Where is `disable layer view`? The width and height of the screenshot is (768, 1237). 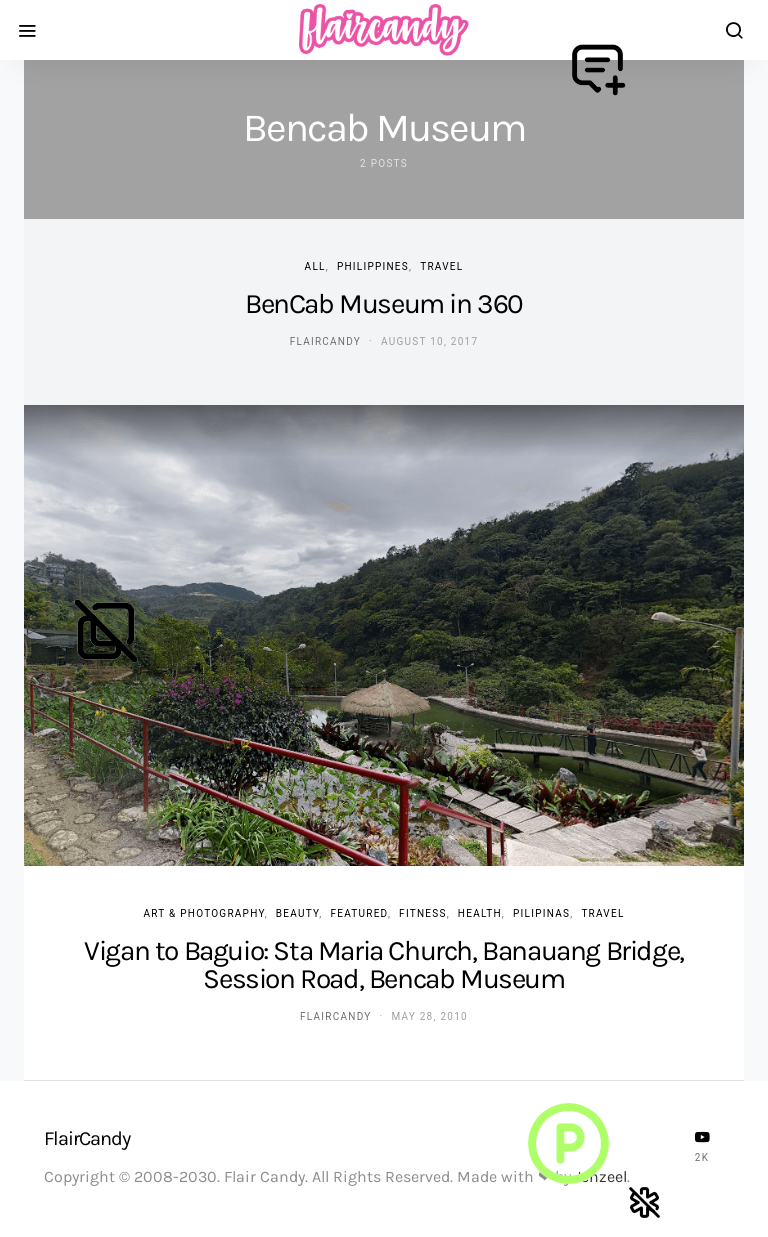
disable layer view is located at coordinates (106, 631).